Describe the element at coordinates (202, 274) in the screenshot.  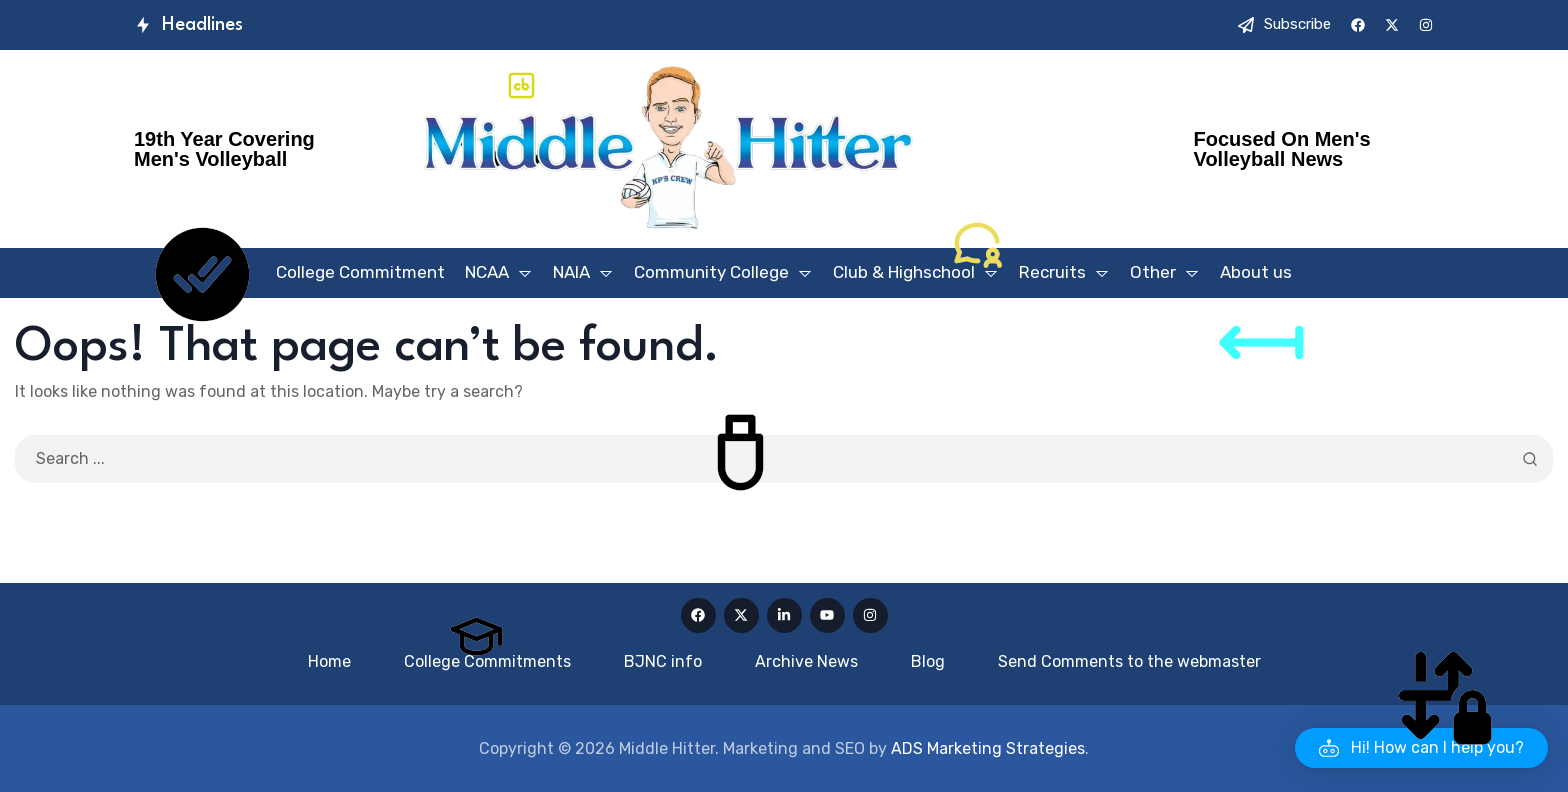
I see `indicates task or item has been fully completed` at that location.